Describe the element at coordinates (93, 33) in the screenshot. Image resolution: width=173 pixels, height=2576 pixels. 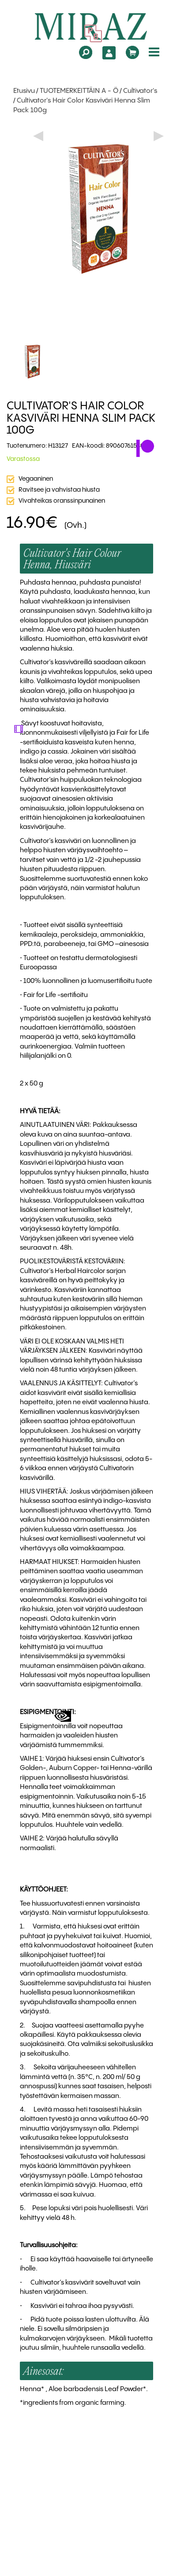
I see `pocketbase logo - open-source backend service` at that location.